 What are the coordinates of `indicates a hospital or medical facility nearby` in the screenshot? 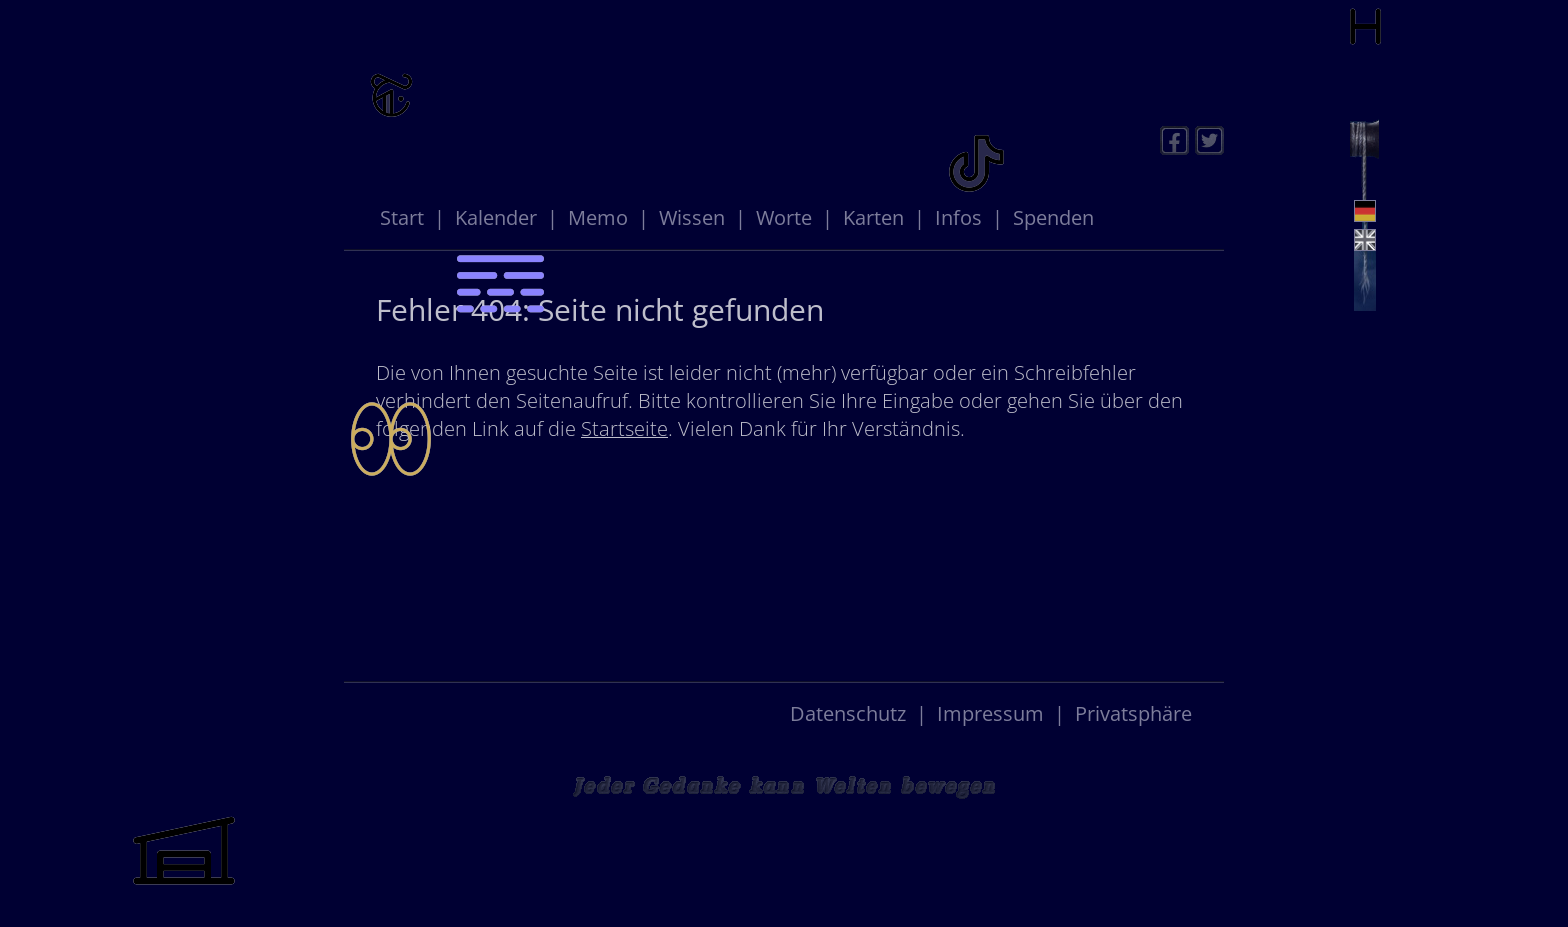 It's located at (1365, 26).